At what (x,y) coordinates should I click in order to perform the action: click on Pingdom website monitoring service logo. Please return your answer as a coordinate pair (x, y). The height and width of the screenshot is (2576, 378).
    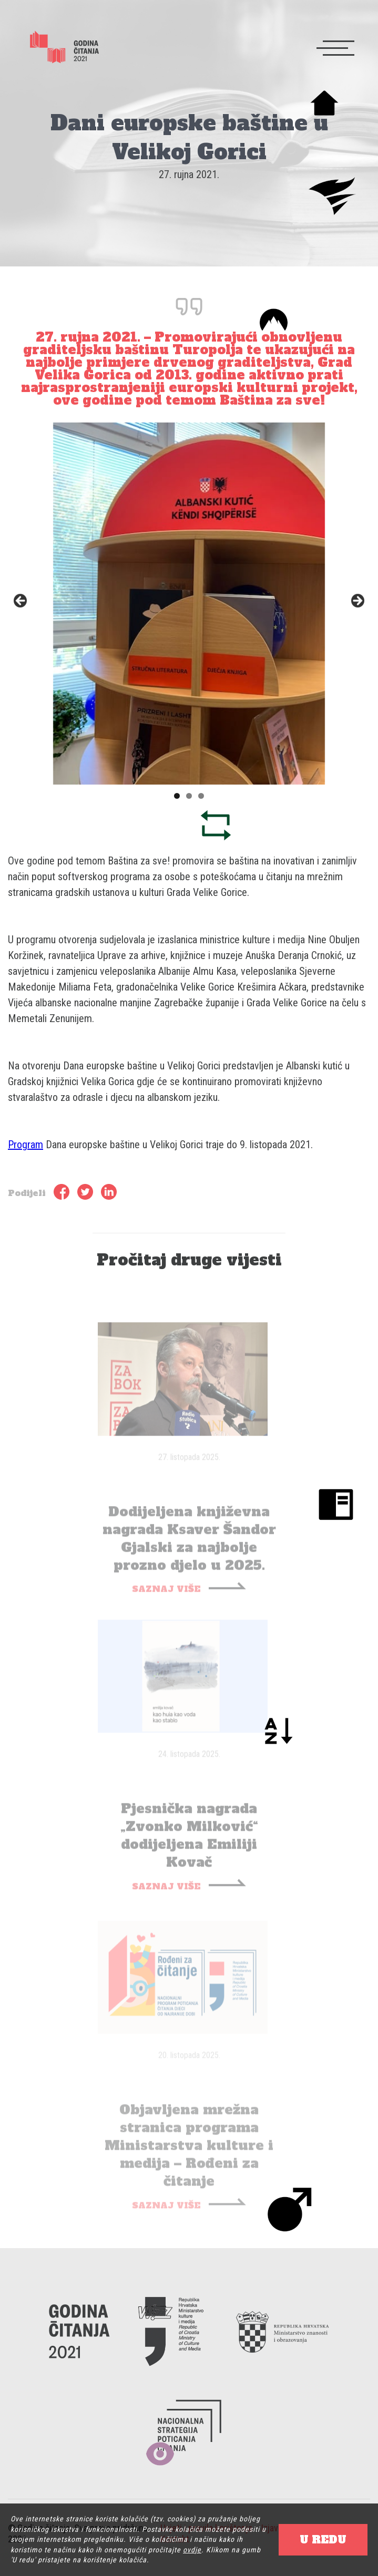
    Looking at the image, I should click on (332, 196).